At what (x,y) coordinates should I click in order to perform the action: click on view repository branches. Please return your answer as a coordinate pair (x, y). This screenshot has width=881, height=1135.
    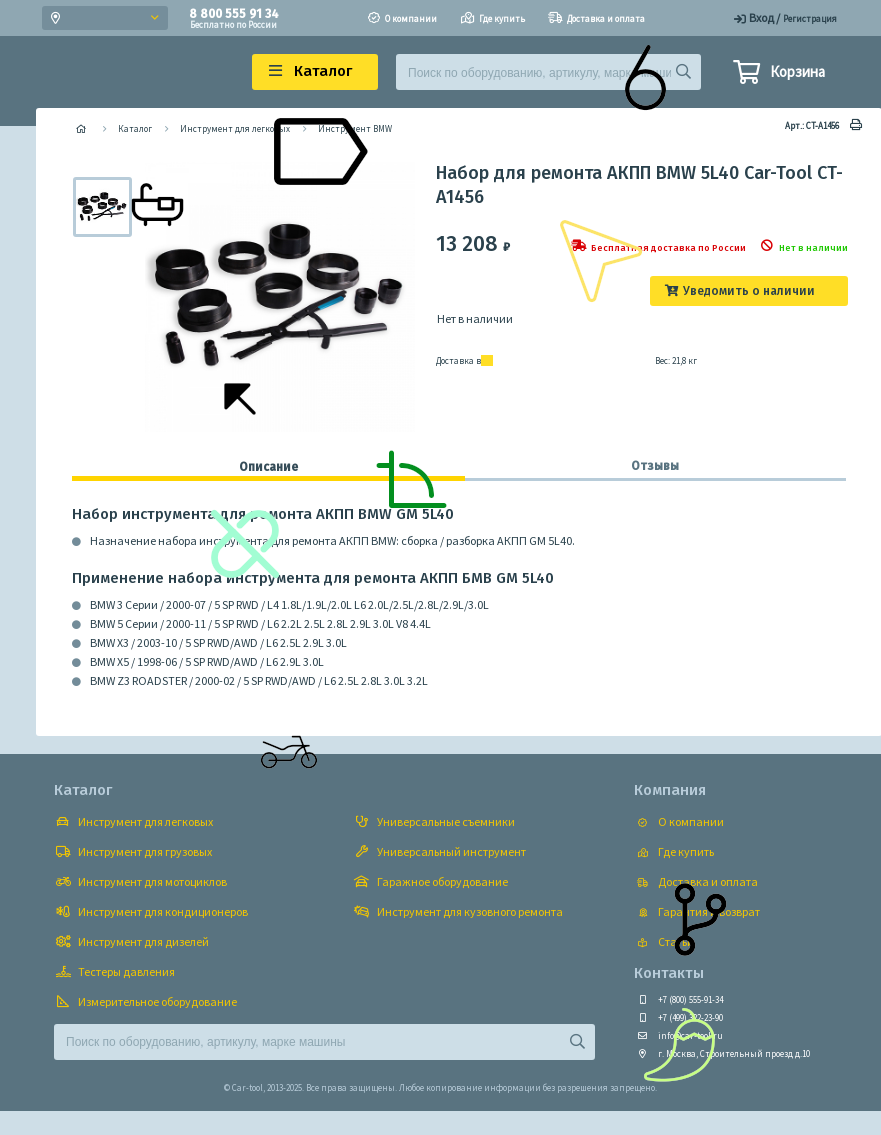
    Looking at the image, I should click on (700, 919).